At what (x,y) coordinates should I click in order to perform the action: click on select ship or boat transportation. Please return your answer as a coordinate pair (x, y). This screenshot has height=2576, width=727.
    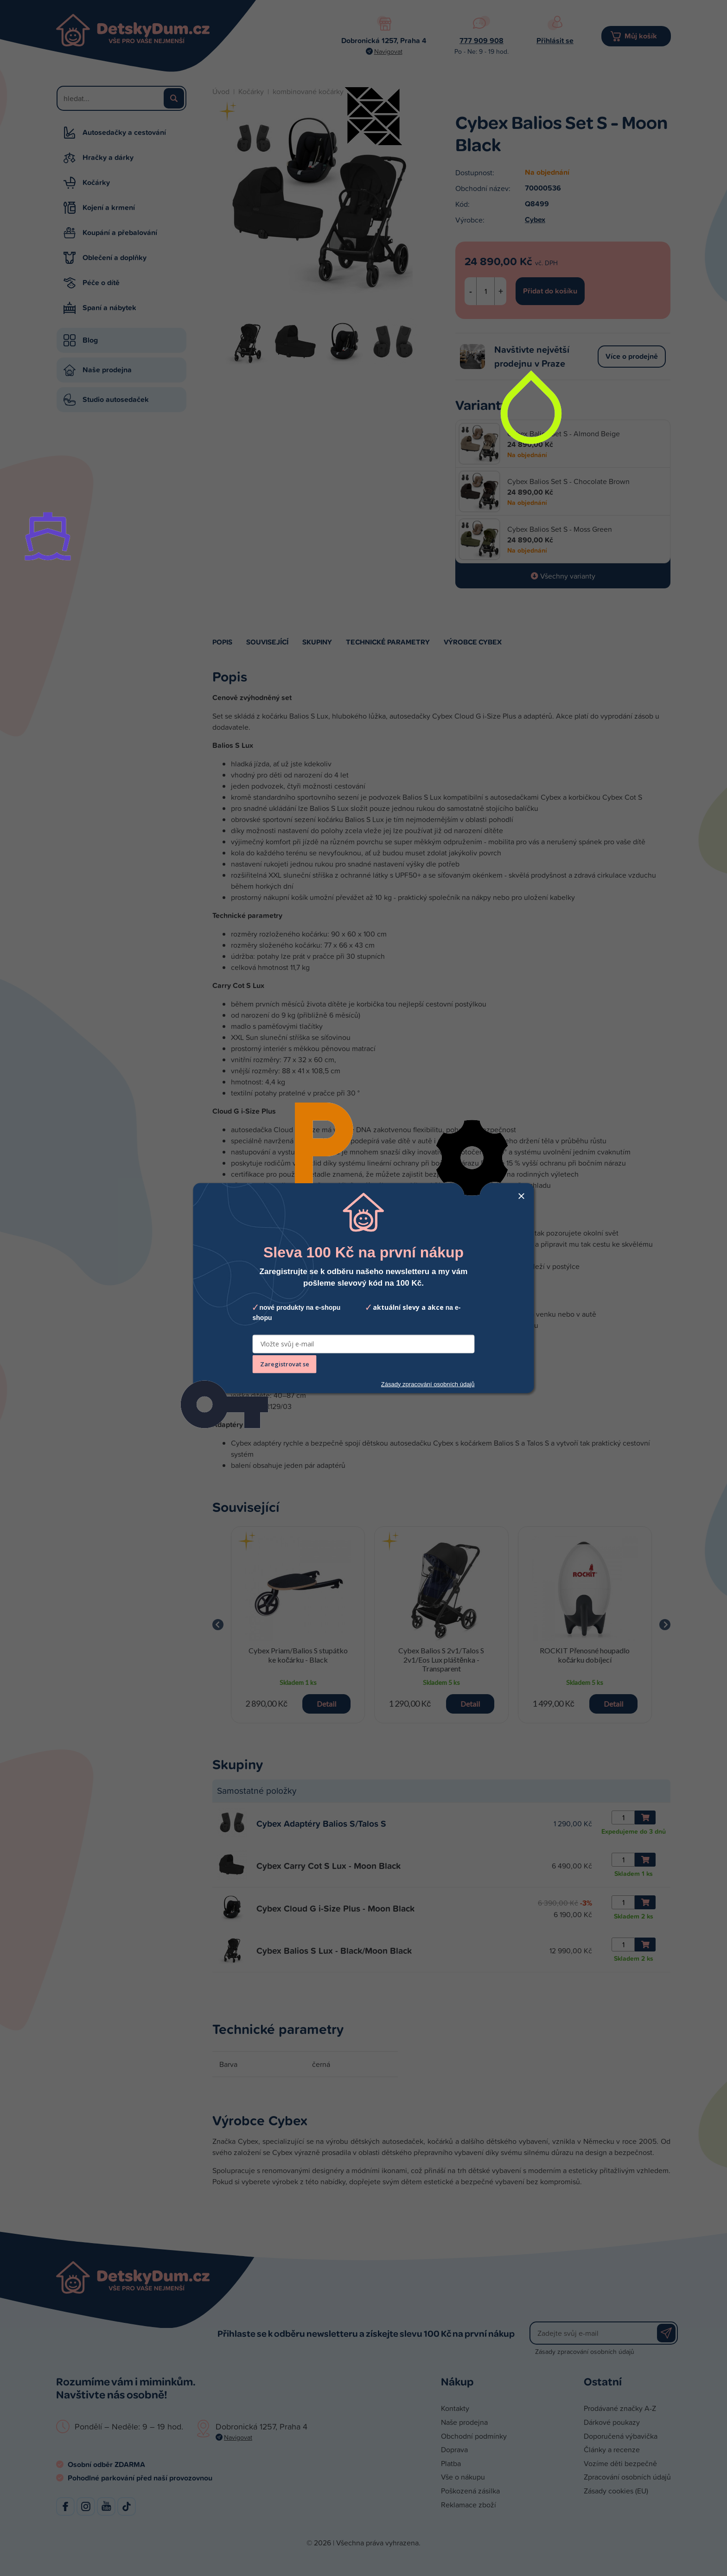
    Looking at the image, I should click on (48, 537).